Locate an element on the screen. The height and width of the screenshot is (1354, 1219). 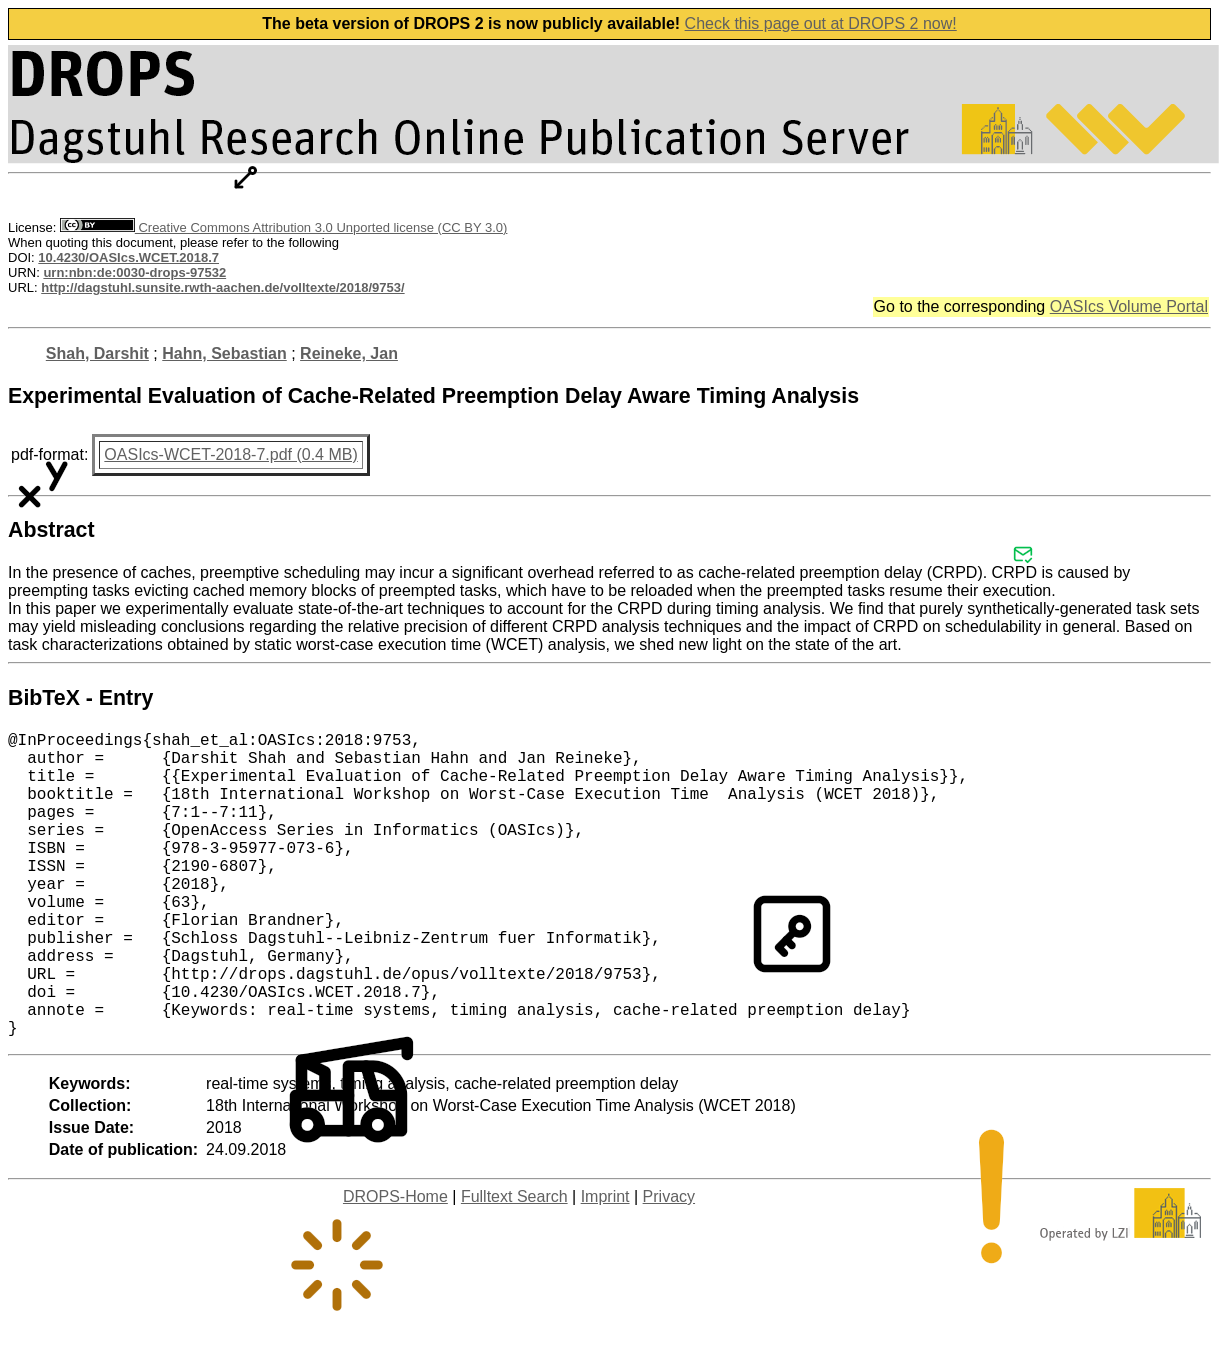
access security or authentication settings is located at coordinates (792, 934).